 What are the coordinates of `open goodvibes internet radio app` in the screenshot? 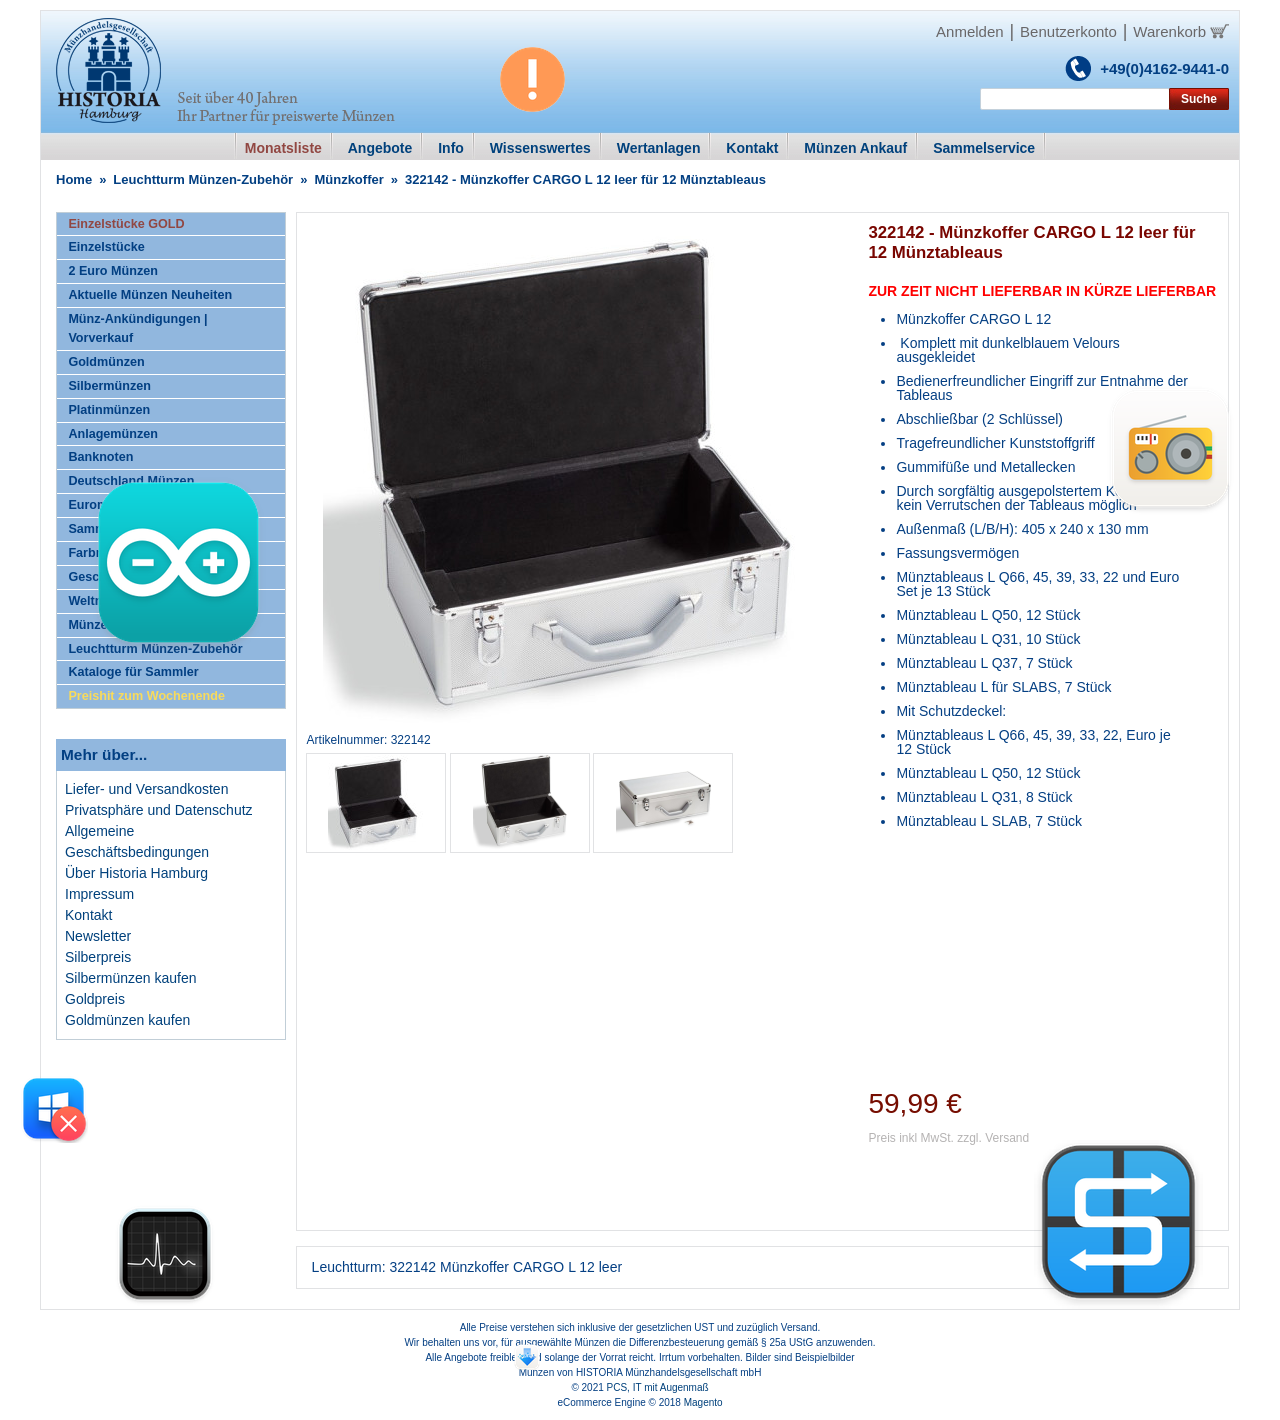 It's located at (1170, 448).